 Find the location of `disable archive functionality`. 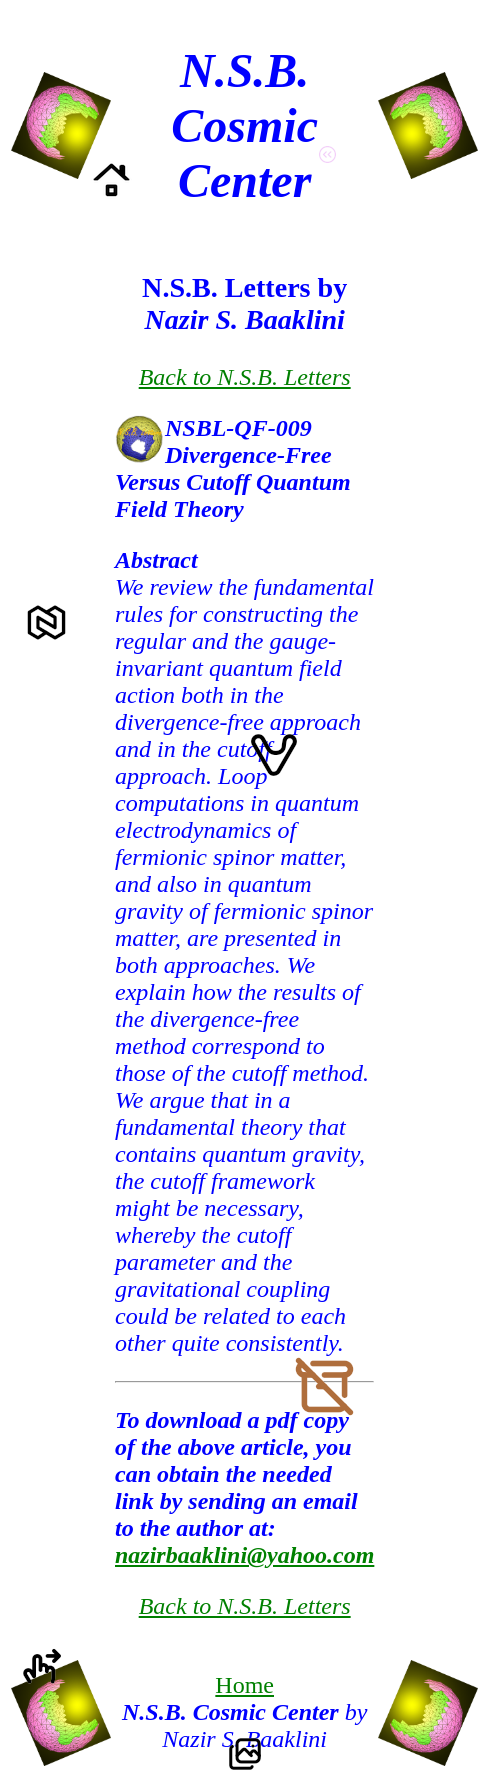

disable archive functionality is located at coordinates (324, 1386).